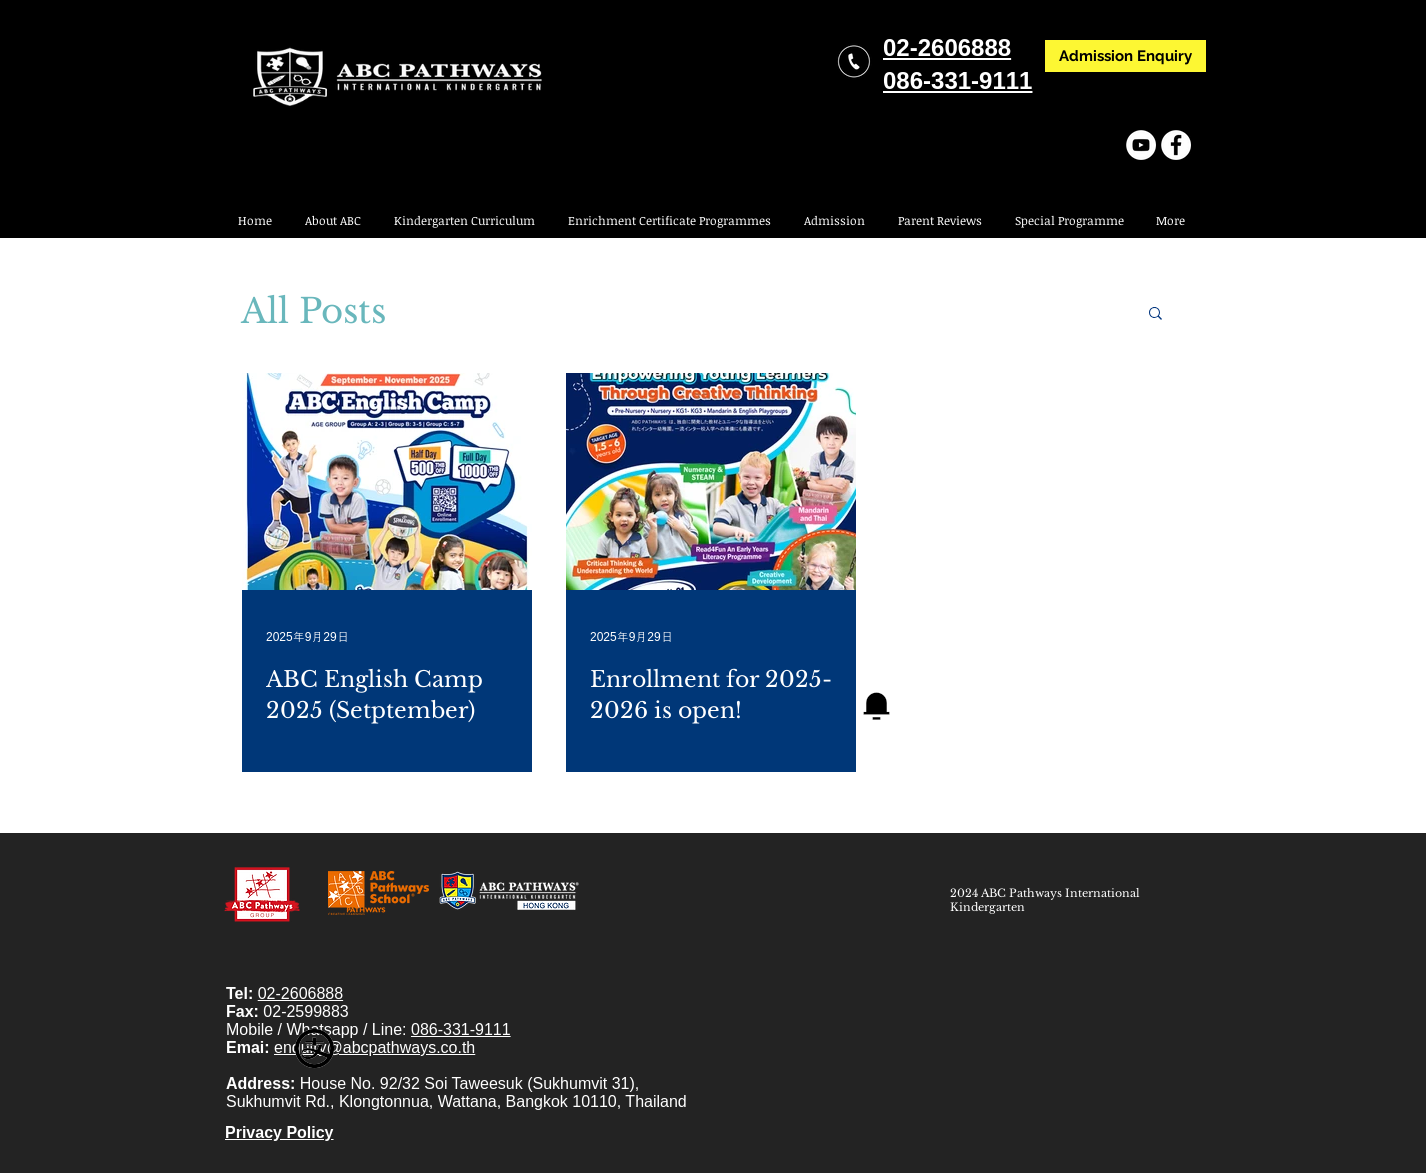 Image resolution: width=1426 pixels, height=1173 pixels. Describe the element at coordinates (314, 1048) in the screenshot. I see `pay with alipay` at that location.